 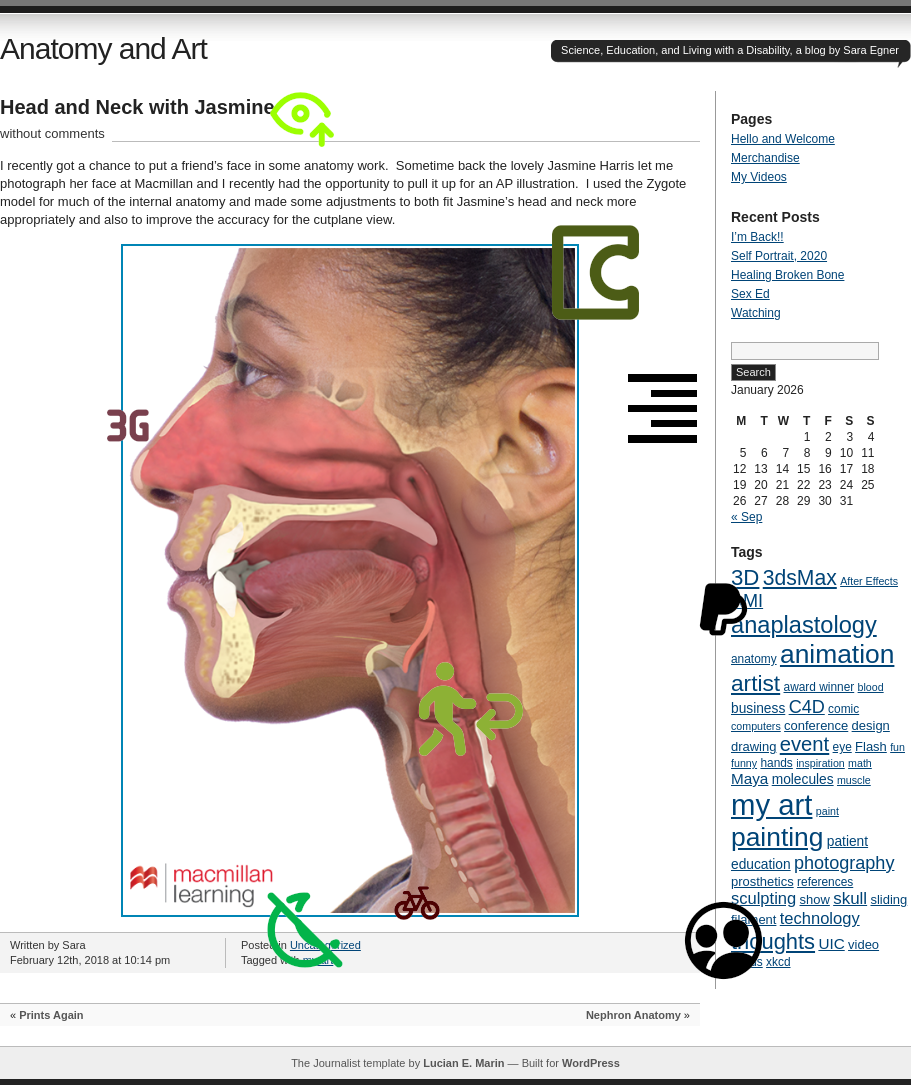 I want to click on access bike rental or cycling options, so click(x=417, y=903).